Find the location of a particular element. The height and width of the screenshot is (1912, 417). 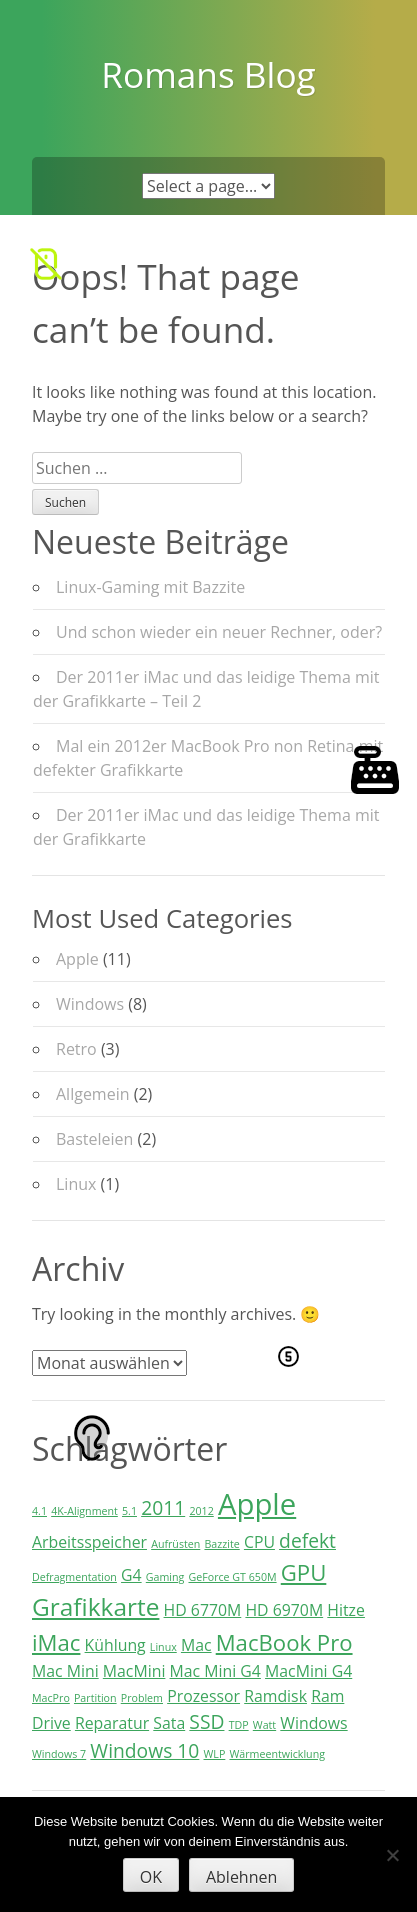

access audio or hearing settings is located at coordinates (92, 1438).